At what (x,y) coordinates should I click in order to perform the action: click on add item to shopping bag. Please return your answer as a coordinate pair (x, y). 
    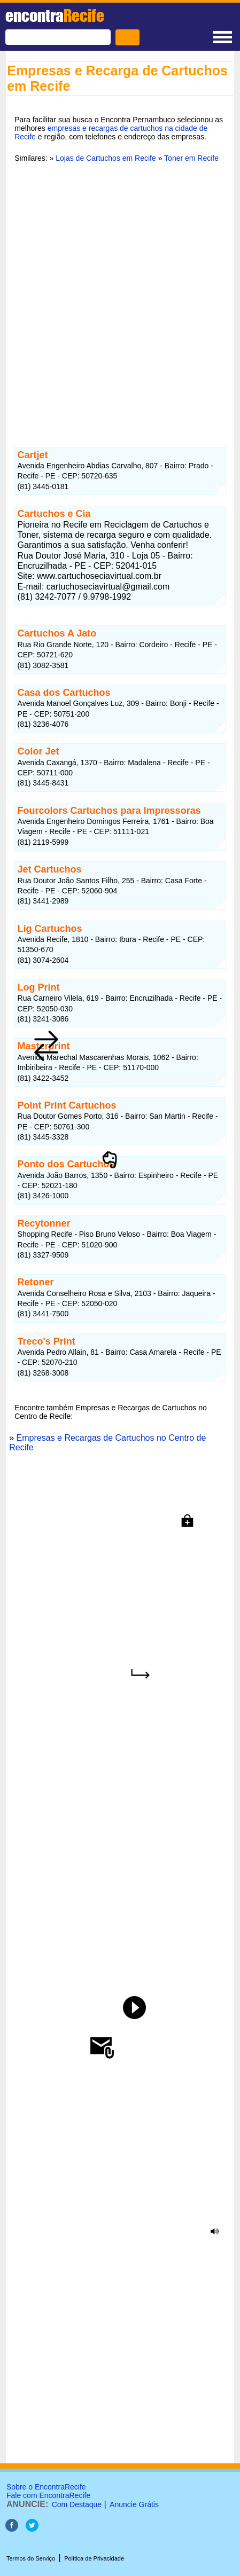
    Looking at the image, I should click on (187, 1520).